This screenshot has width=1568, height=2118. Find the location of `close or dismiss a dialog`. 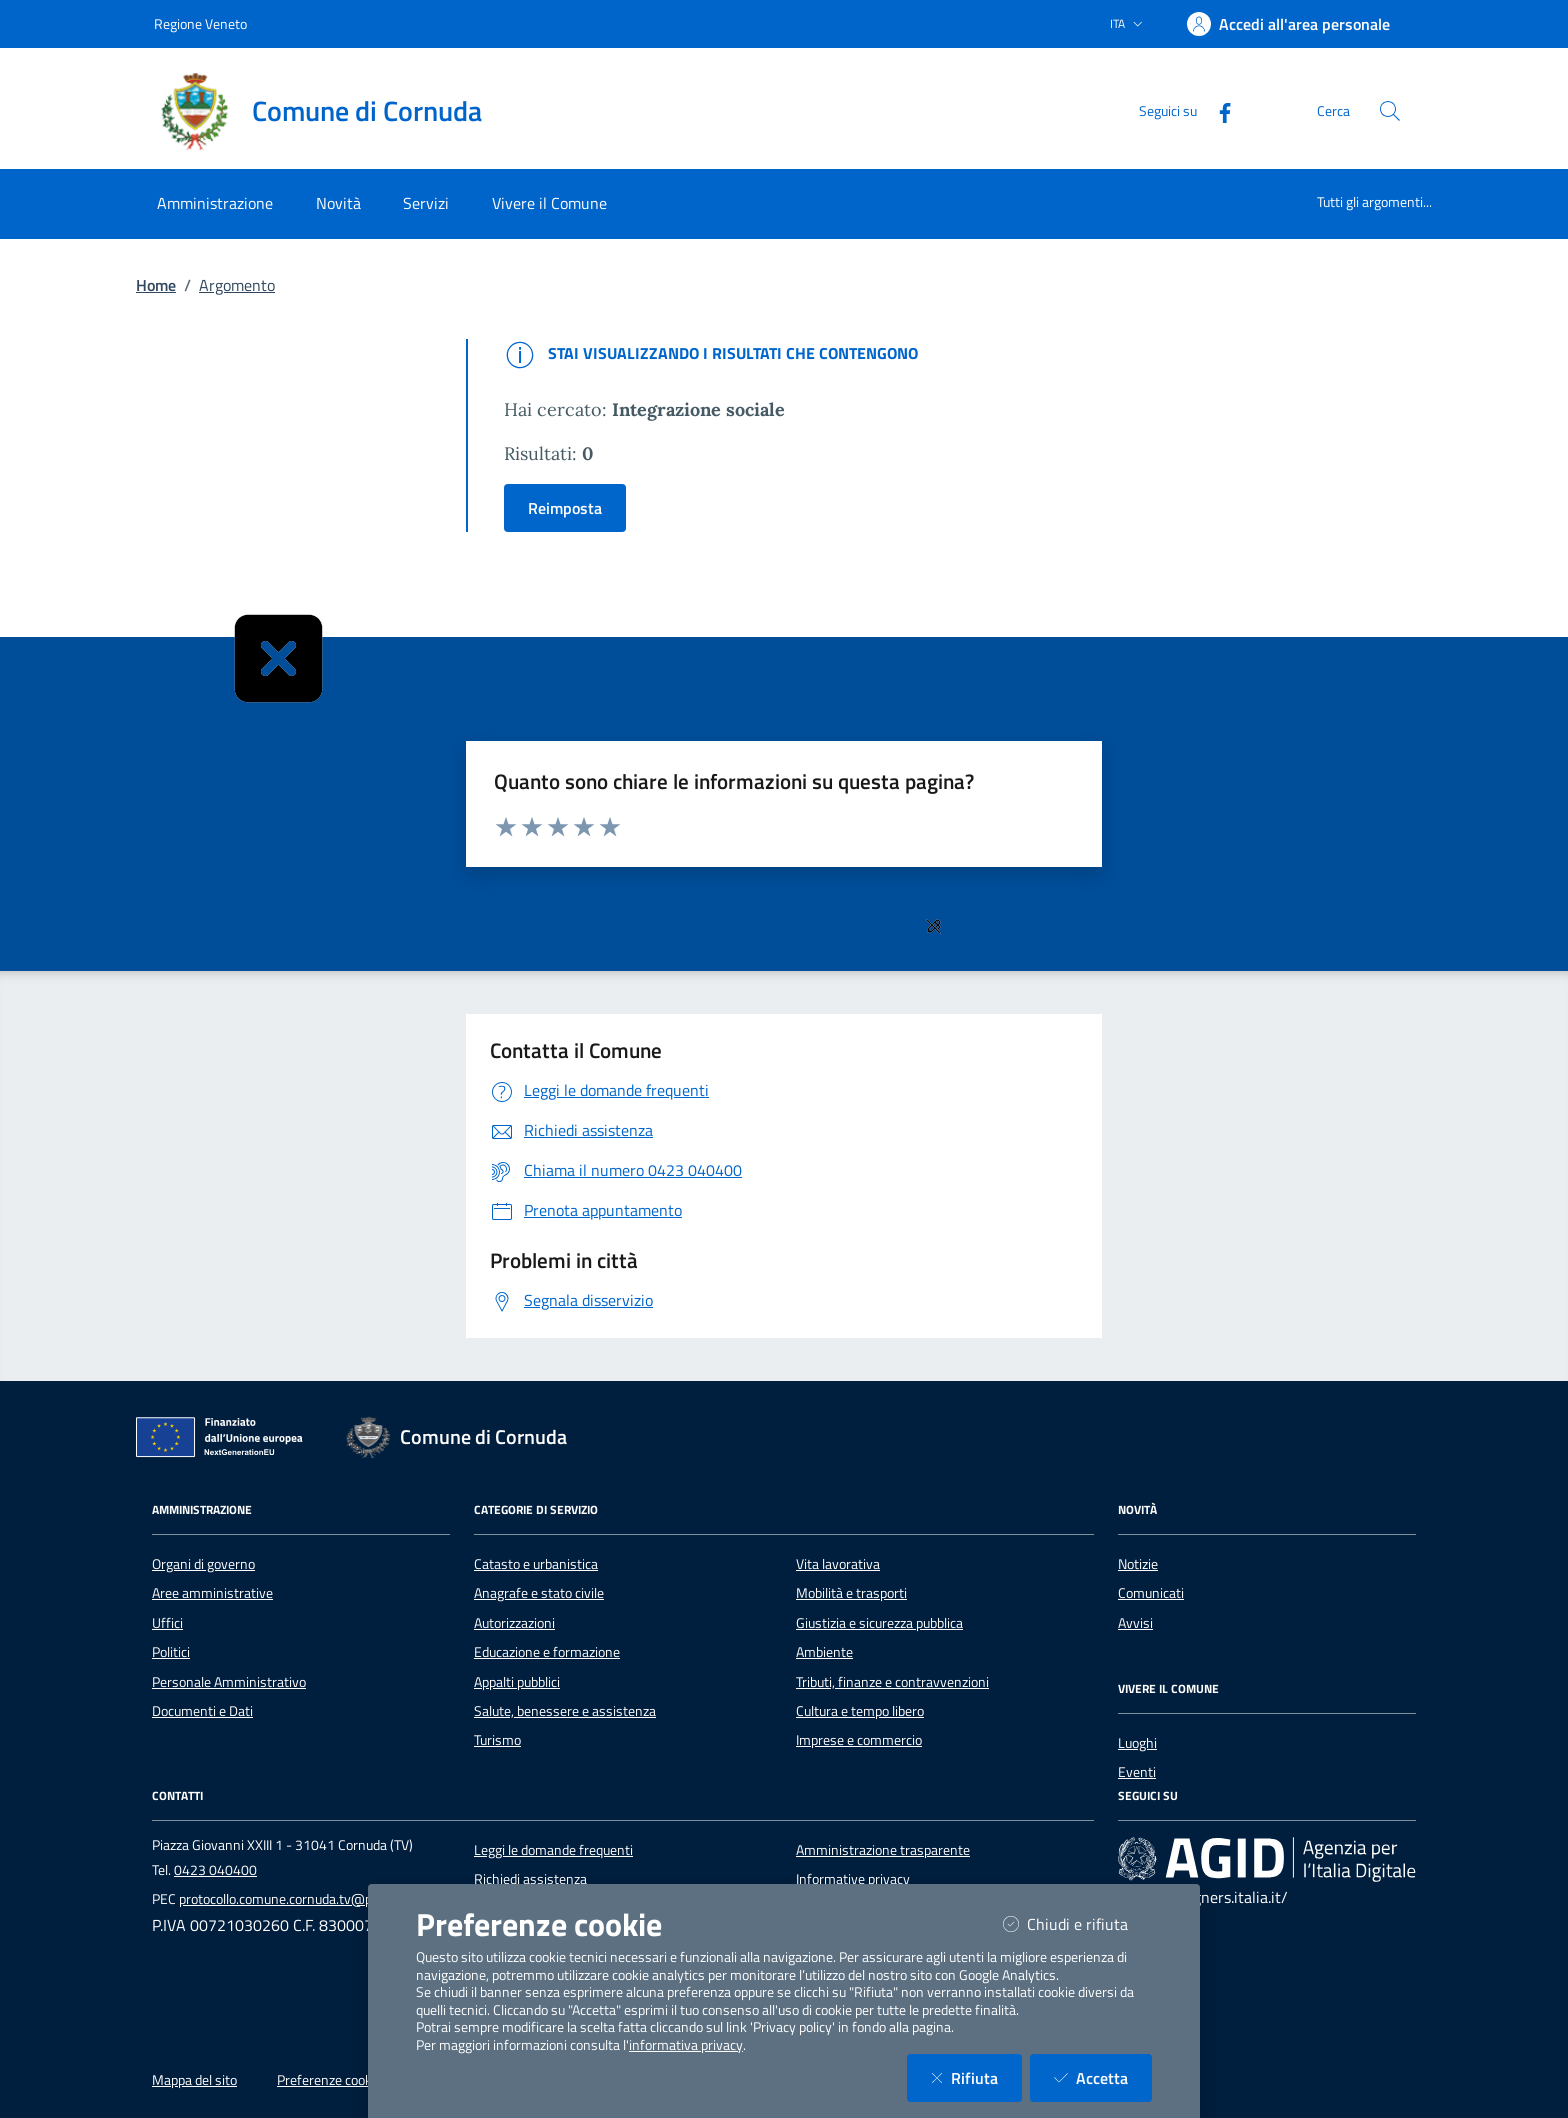

close or dismiss a dialog is located at coordinates (278, 658).